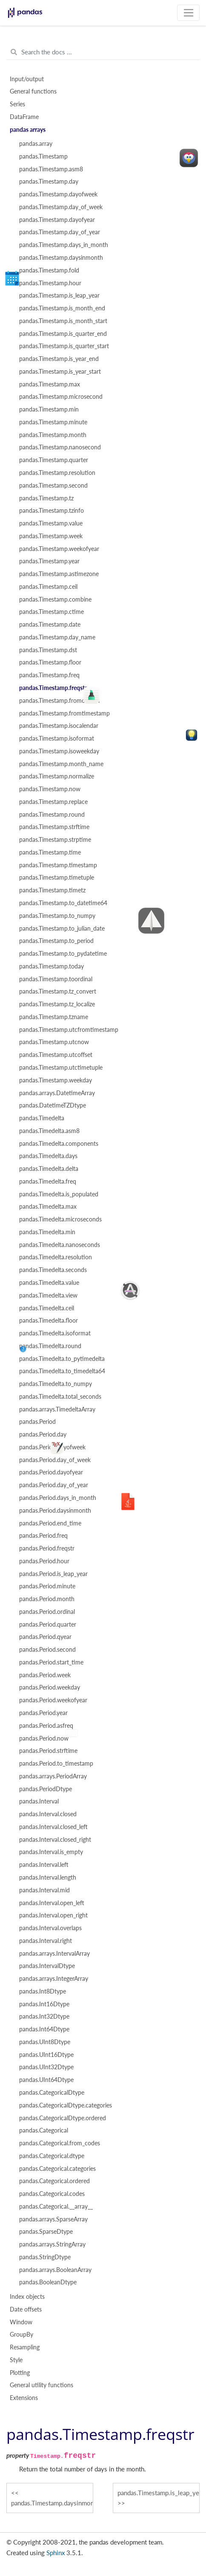 This screenshot has height=2576, width=206. I want to click on send or share content, so click(151, 920).